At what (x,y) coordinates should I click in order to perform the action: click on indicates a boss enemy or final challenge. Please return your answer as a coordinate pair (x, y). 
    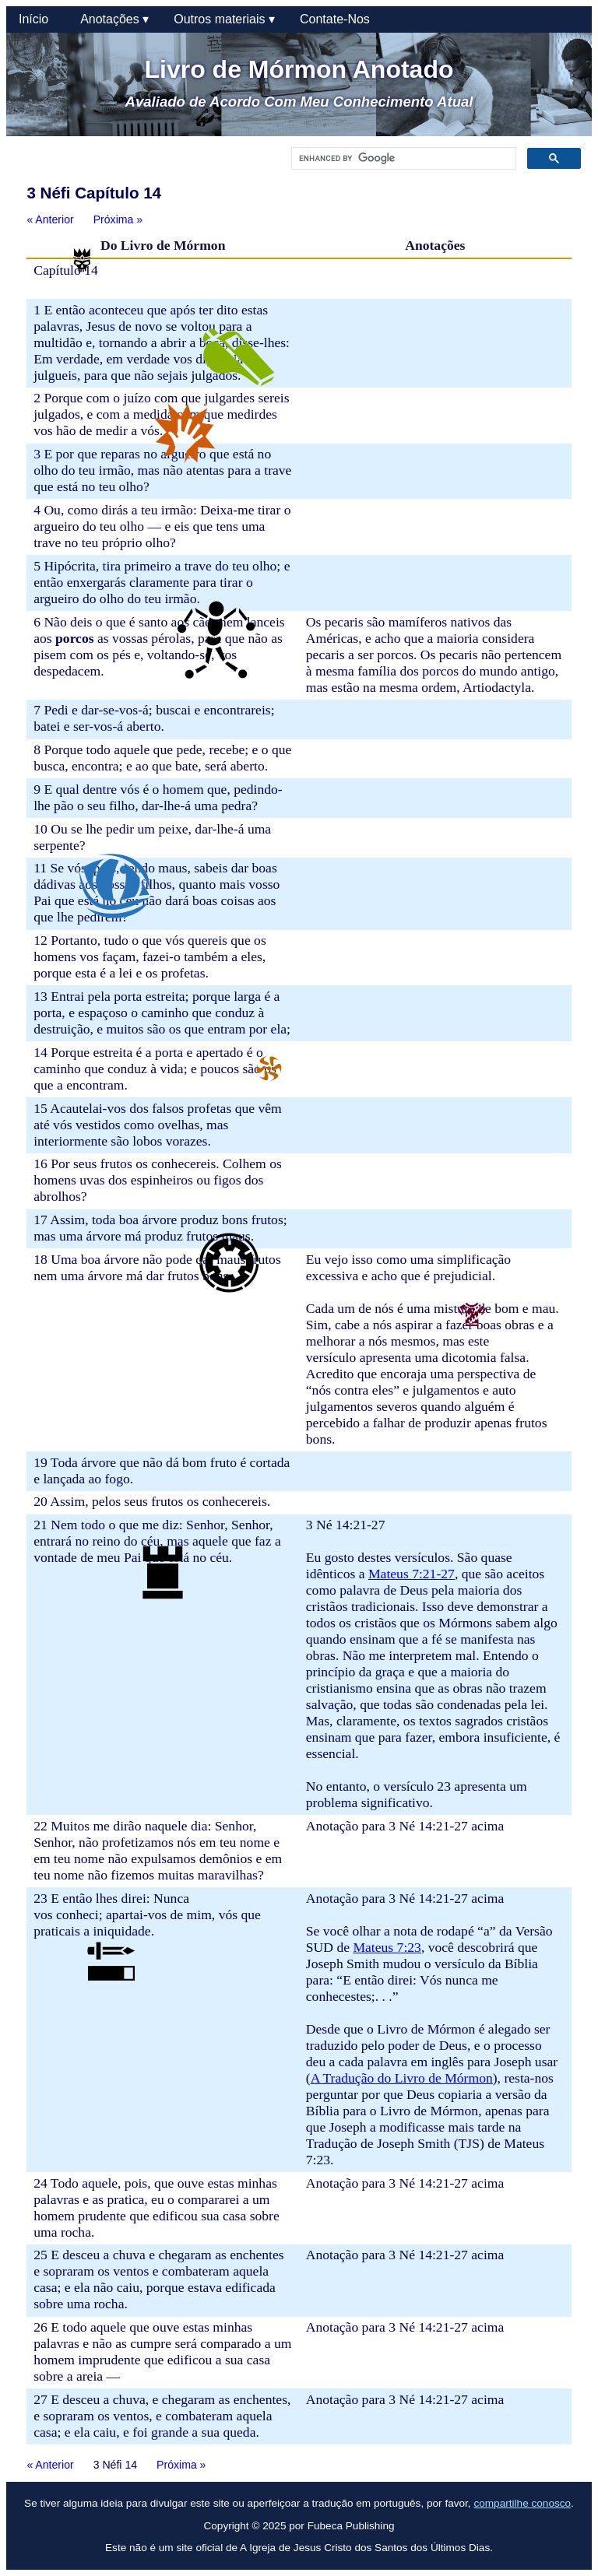
    Looking at the image, I should click on (82, 260).